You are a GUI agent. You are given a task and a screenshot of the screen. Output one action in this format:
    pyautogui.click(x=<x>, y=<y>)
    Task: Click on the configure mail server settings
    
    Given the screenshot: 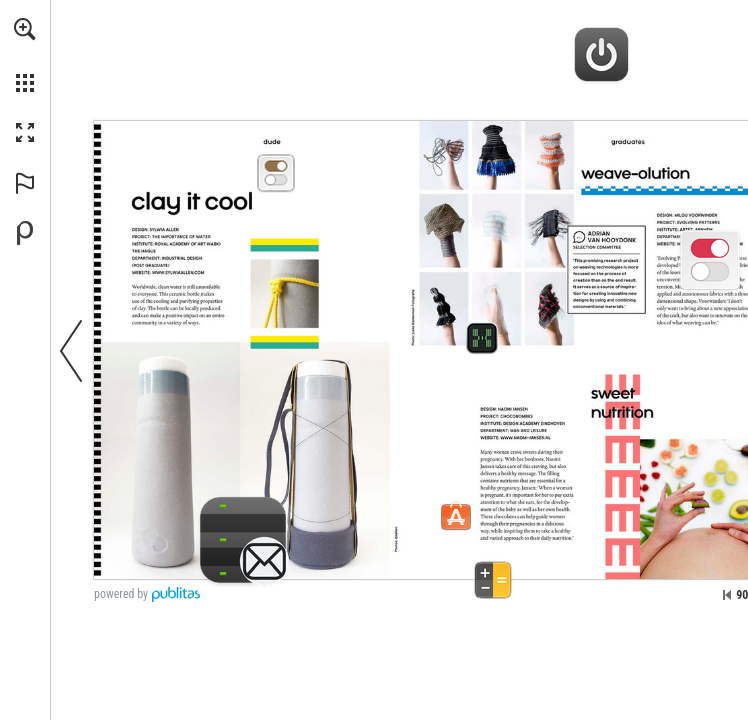 What is the action you would take?
    pyautogui.click(x=243, y=540)
    